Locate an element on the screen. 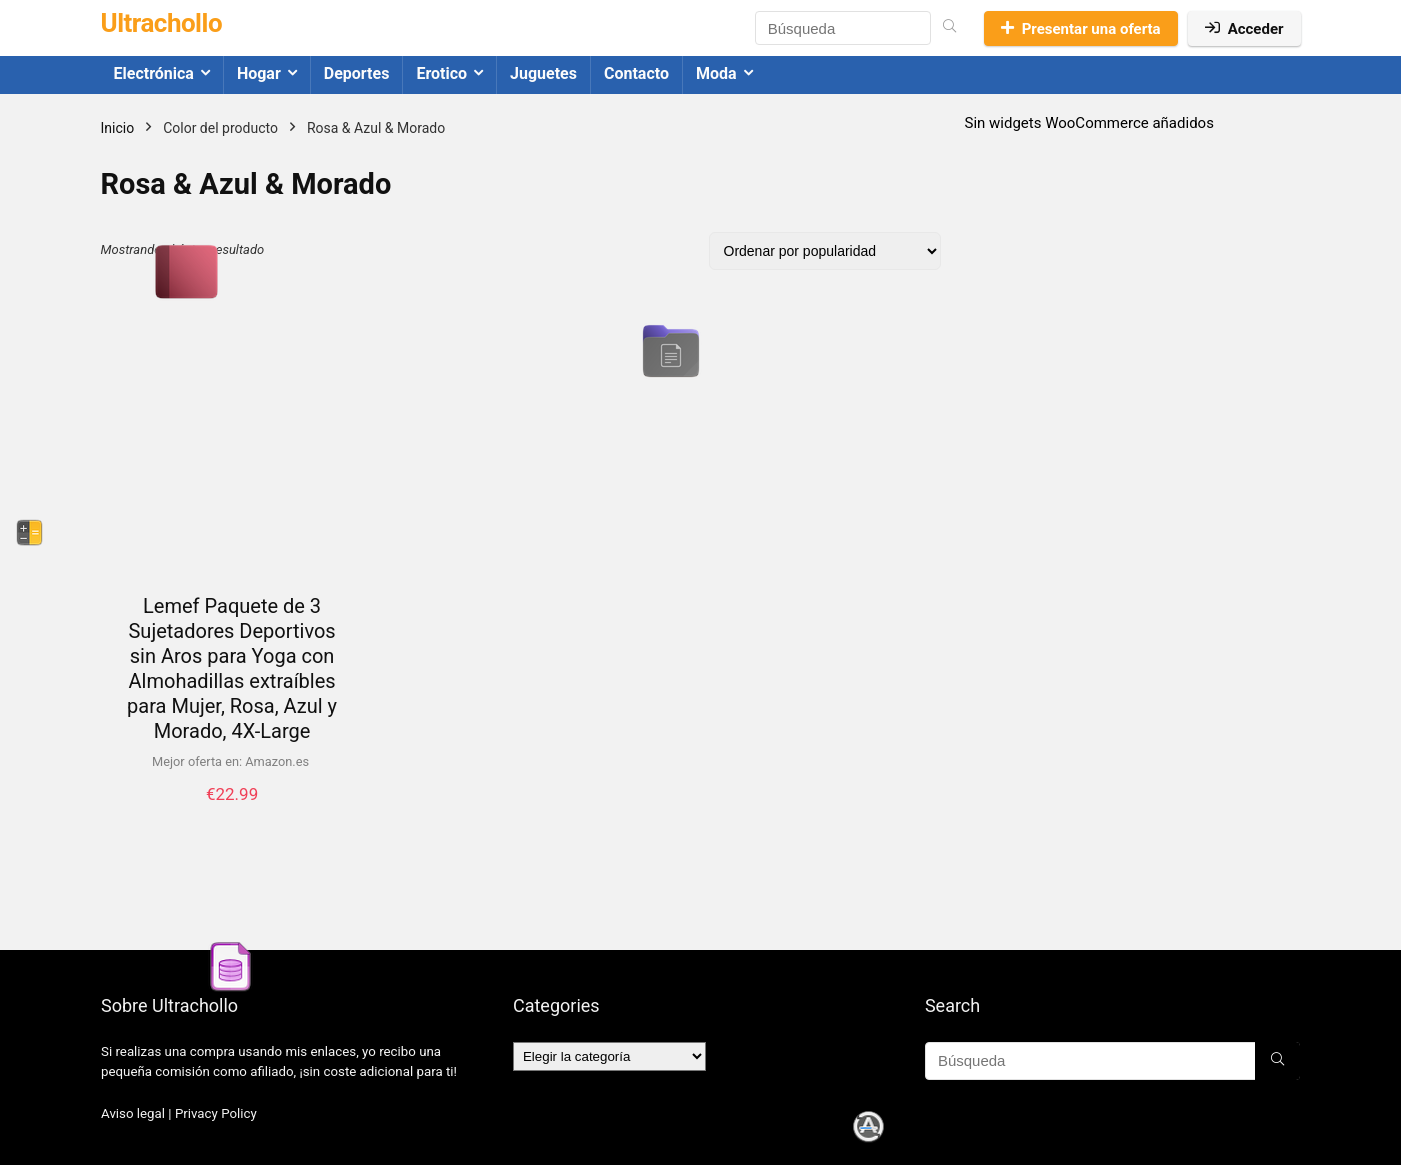 This screenshot has height=1165, width=1401. open your documents folder is located at coordinates (671, 351).